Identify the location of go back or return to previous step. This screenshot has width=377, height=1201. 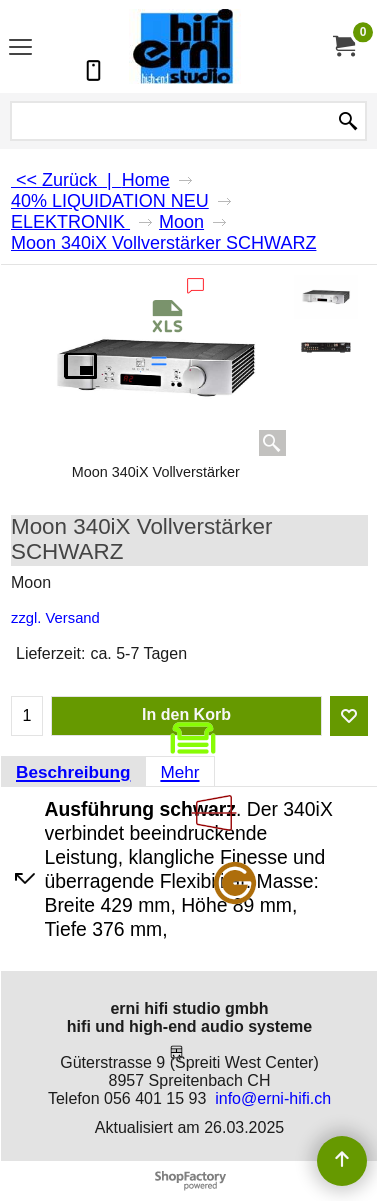
(25, 878).